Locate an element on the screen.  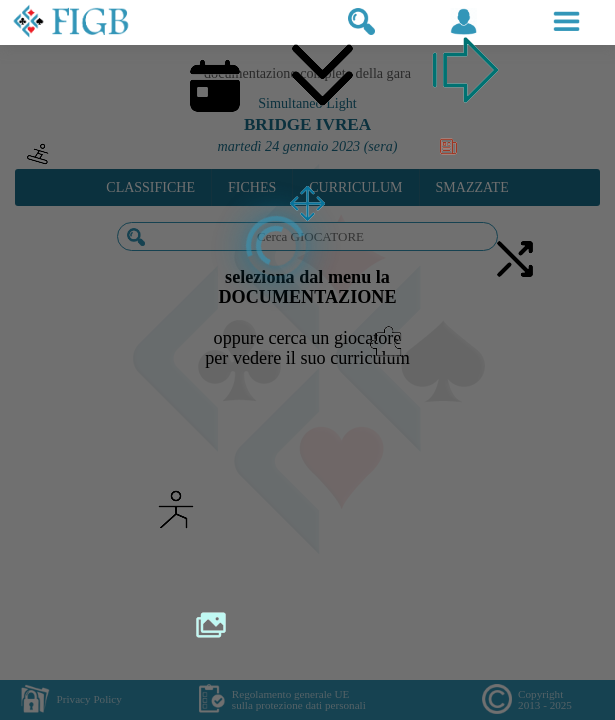
shuffle or randomize content order is located at coordinates (515, 259).